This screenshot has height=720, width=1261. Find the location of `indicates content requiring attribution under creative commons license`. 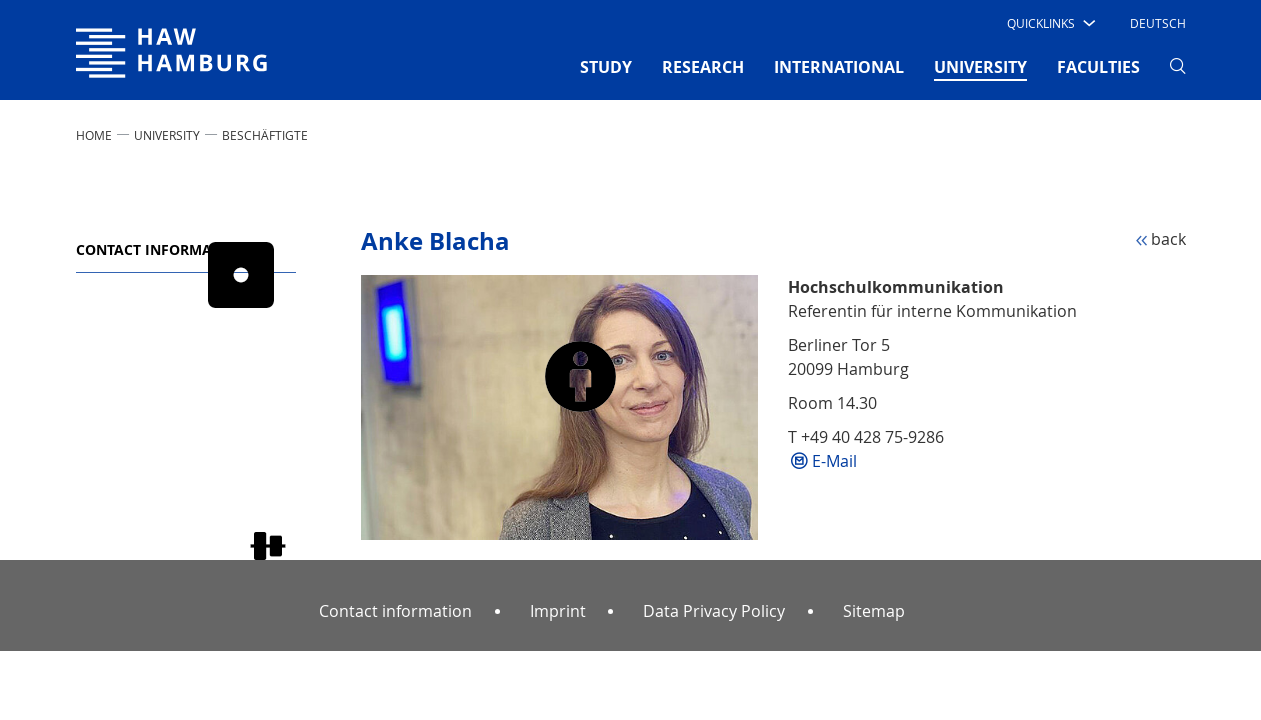

indicates content requiring attribution under creative commons license is located at coordinates (580, 376).